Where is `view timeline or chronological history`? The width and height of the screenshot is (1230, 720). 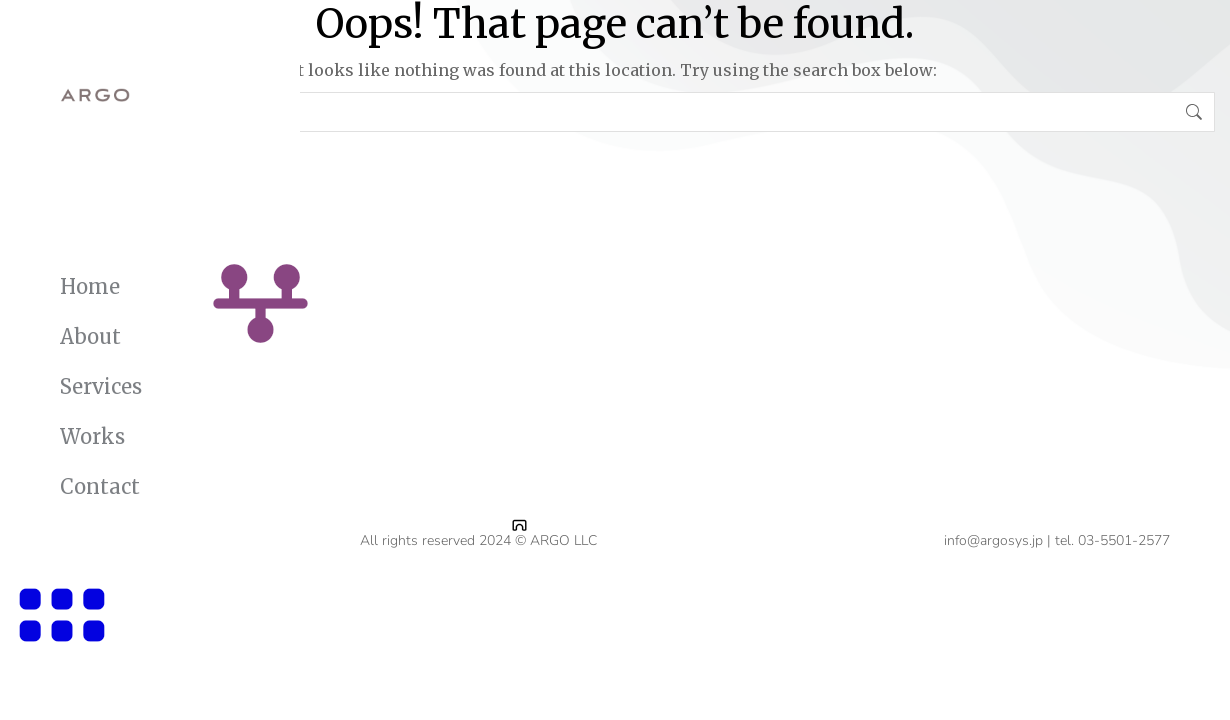
view timeline or chronological history is located at coordinates (260, 303).